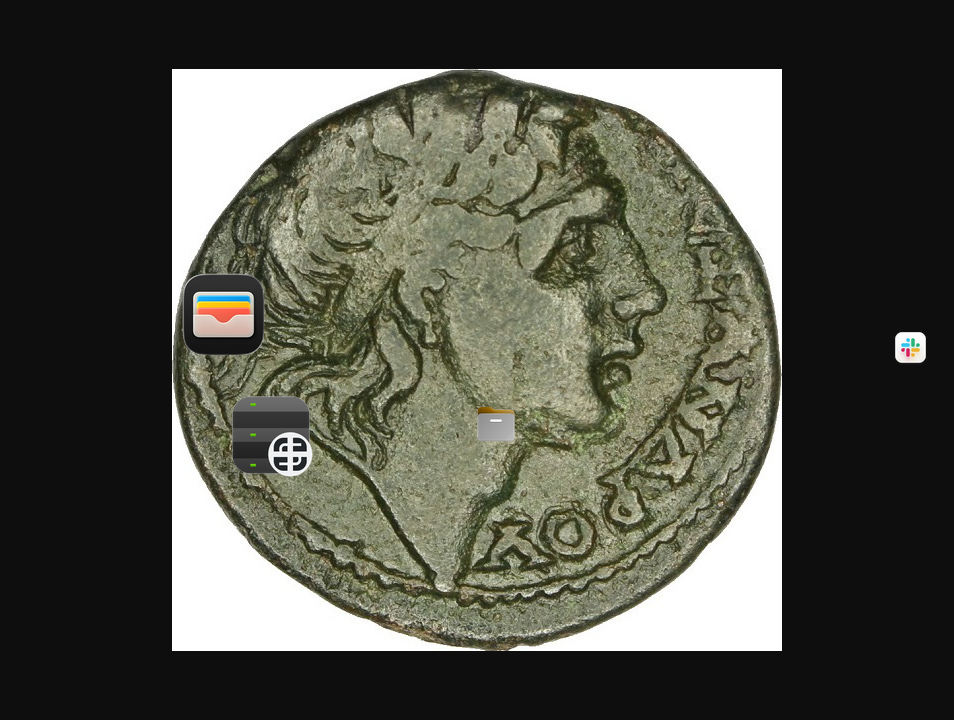  I want to click on open Slack messaging app, so click(910, 347).